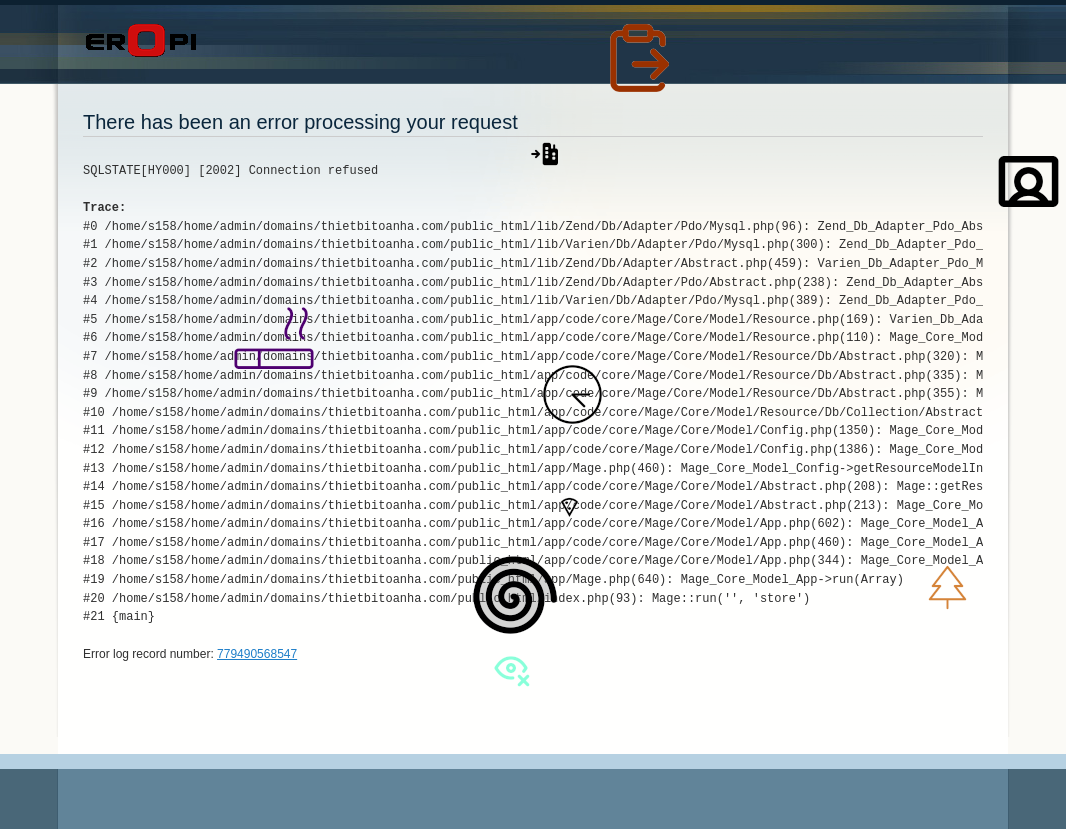  What do you see at coordinates (510, 593) in the screenshot?
I see `indicates loading or processing in progress` at bounding box center [510, 593].